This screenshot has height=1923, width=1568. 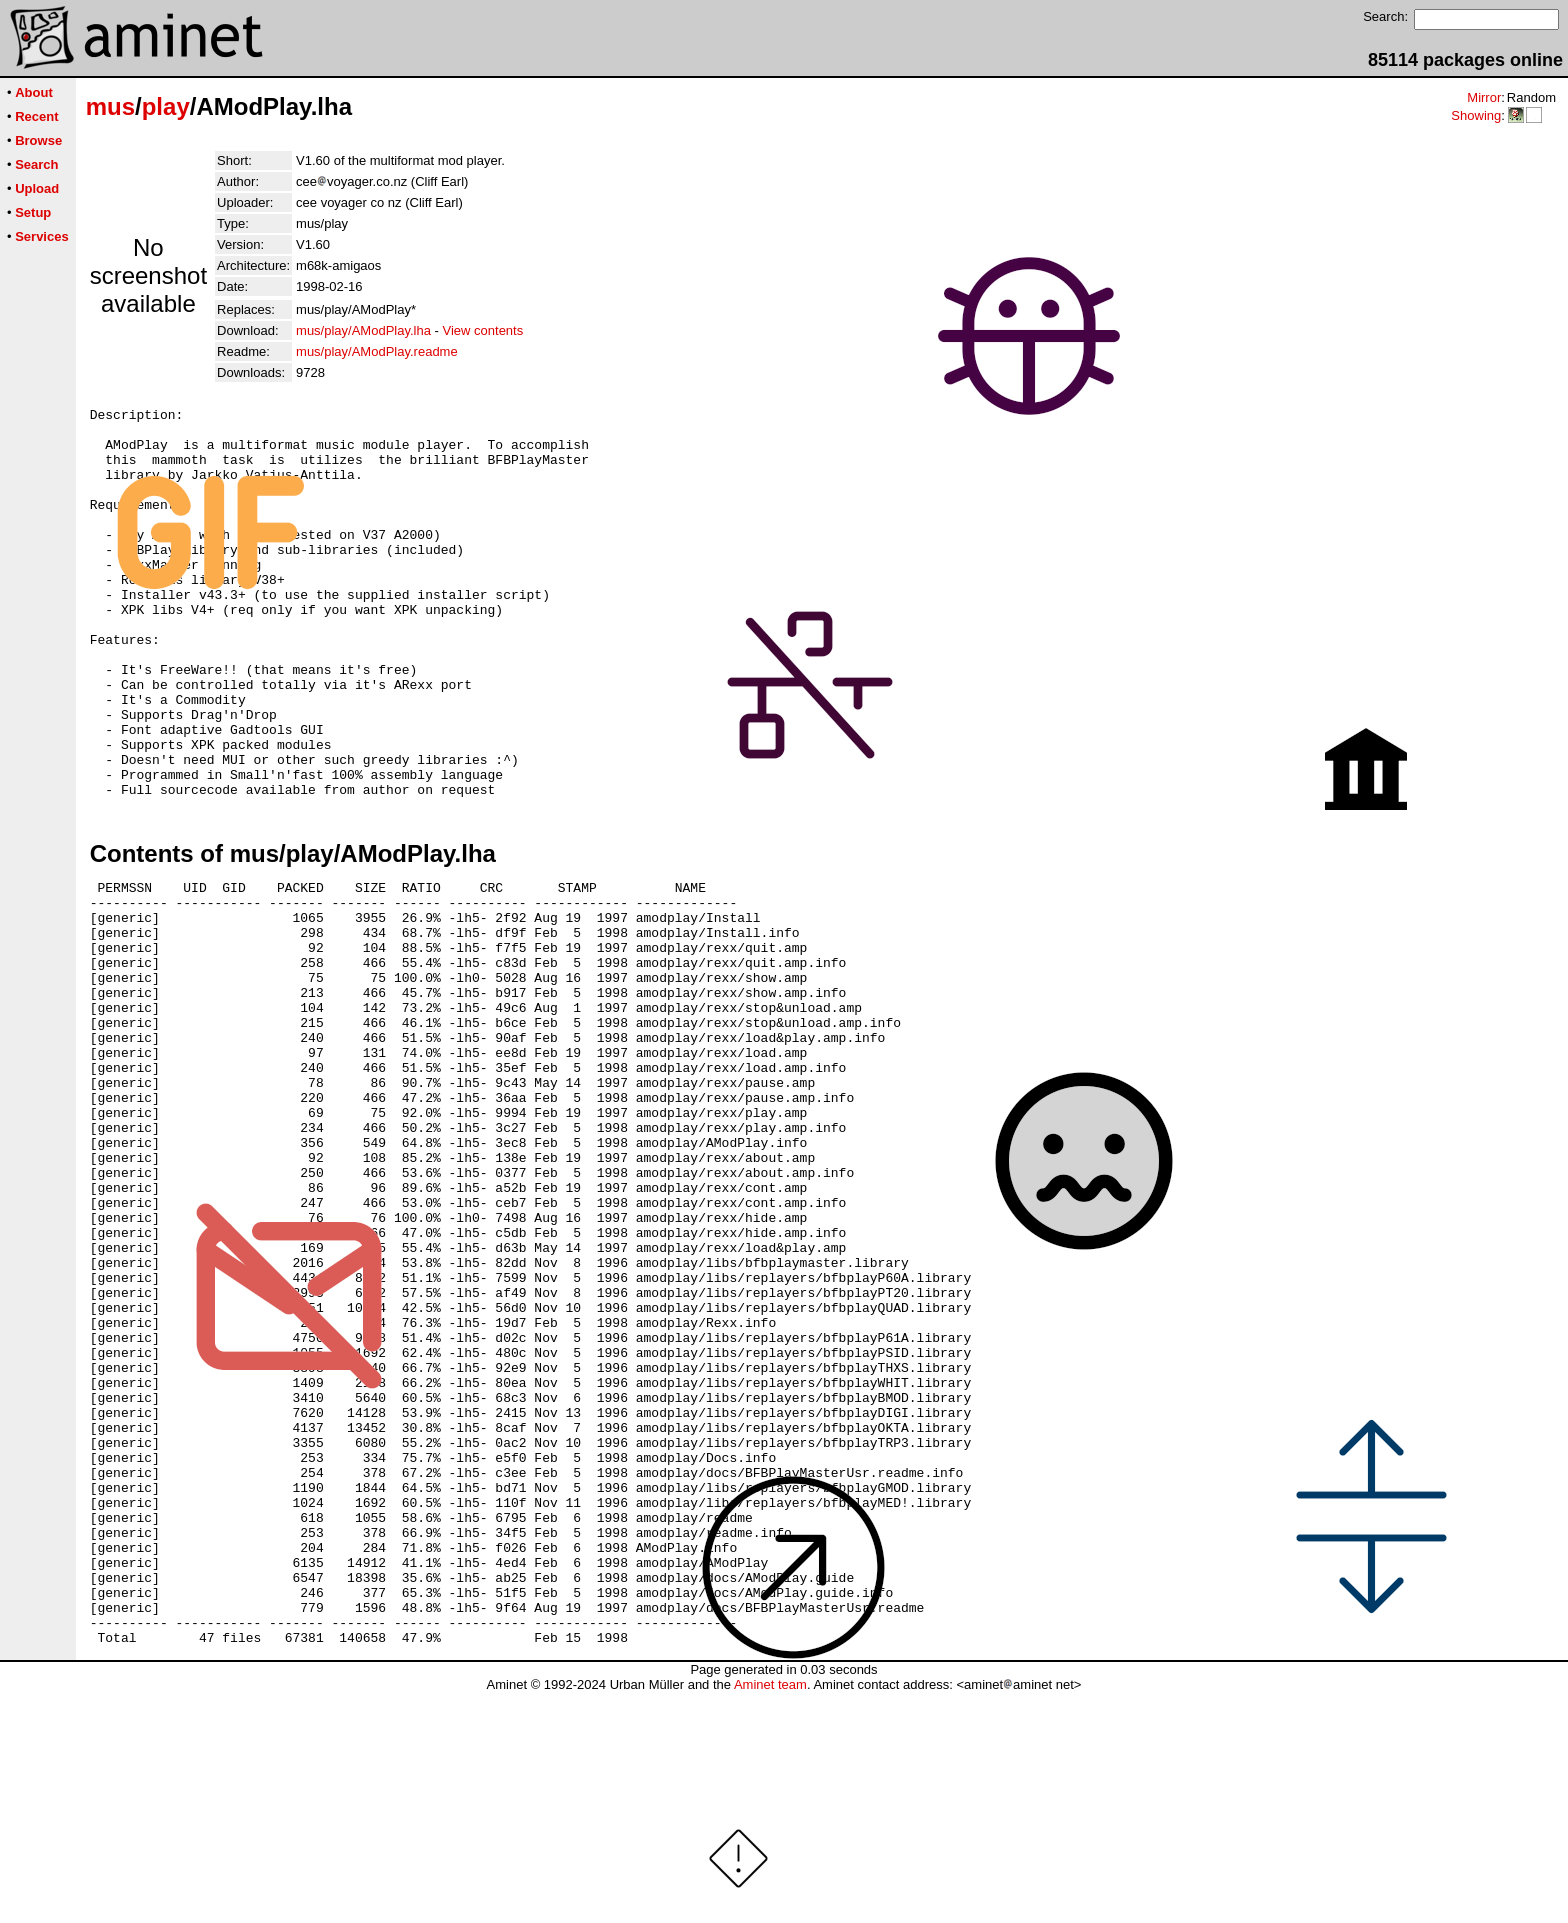 What do you see at coordinates (207, 532) in the screenshot?
I see `insert a GIF into your message` at bounding box center [207, 532].